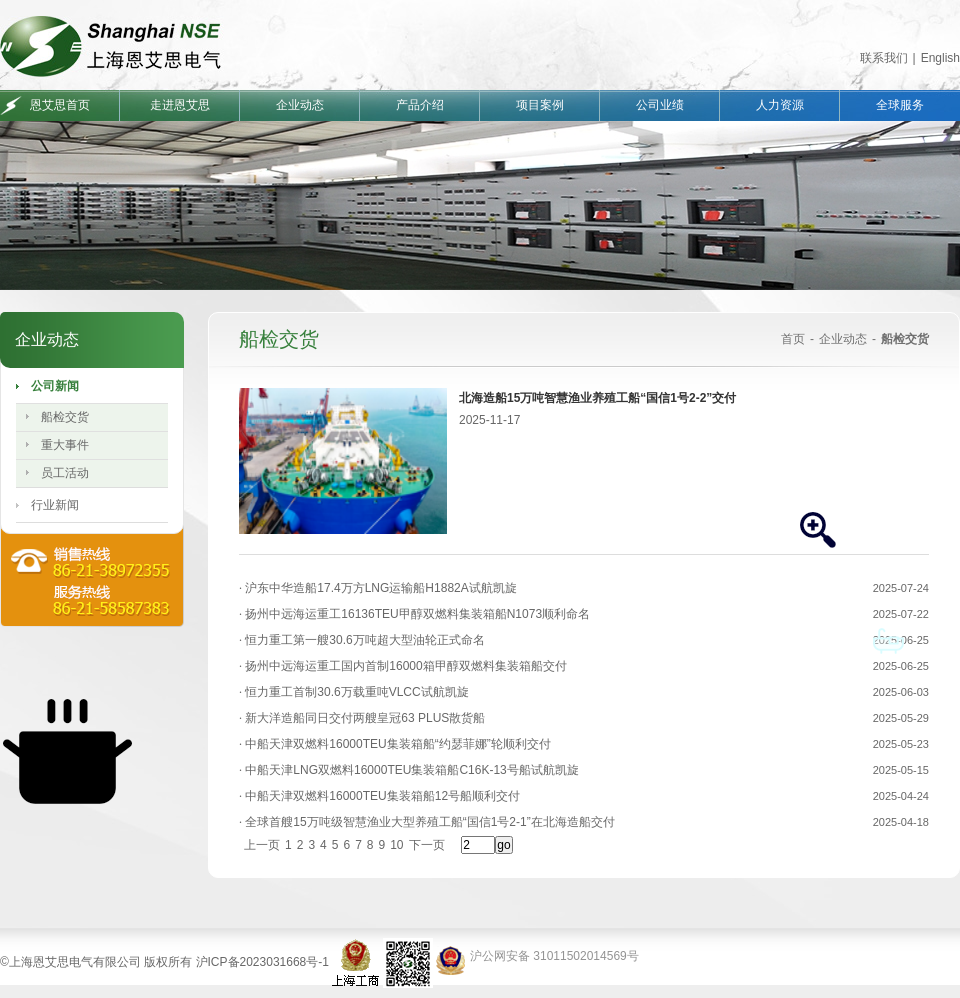  I want to click on access recipes or cooking features, so click(67, 759).